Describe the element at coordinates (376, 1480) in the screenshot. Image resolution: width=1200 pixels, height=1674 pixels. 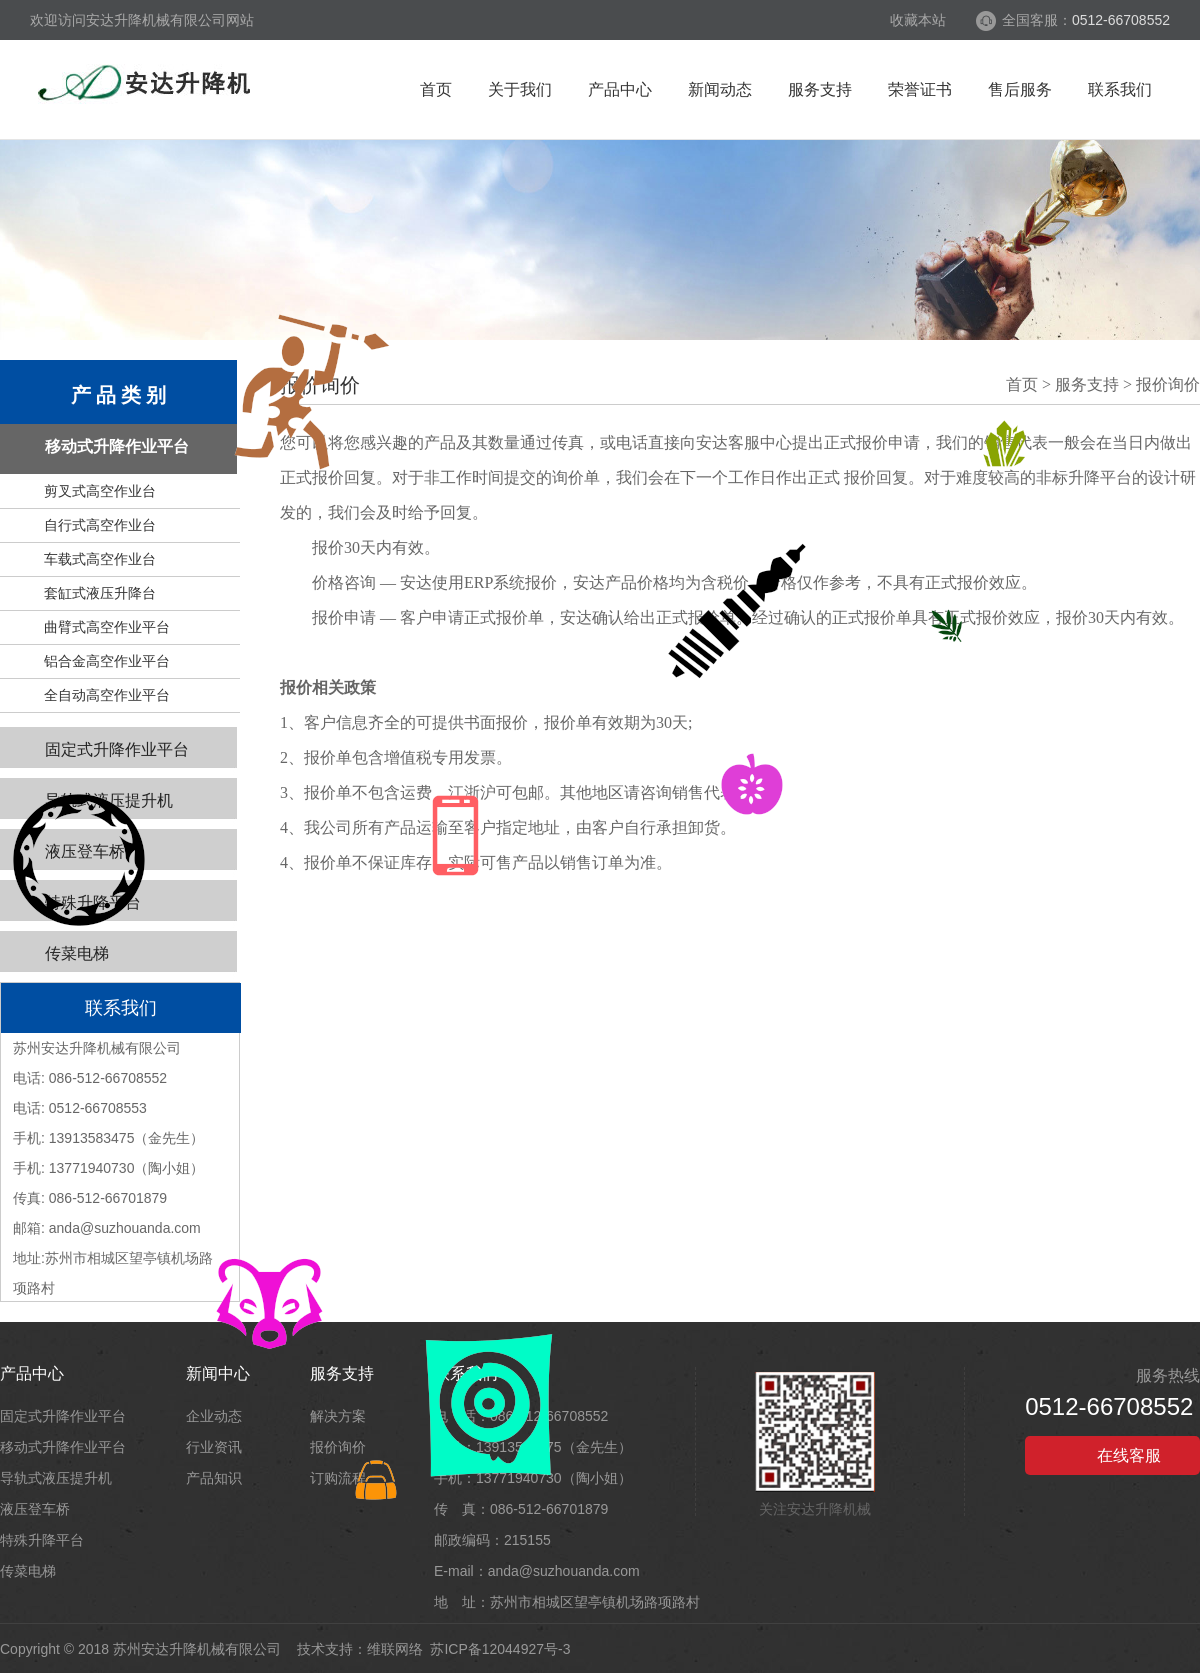
I see `access gym or fitness features` at that location.